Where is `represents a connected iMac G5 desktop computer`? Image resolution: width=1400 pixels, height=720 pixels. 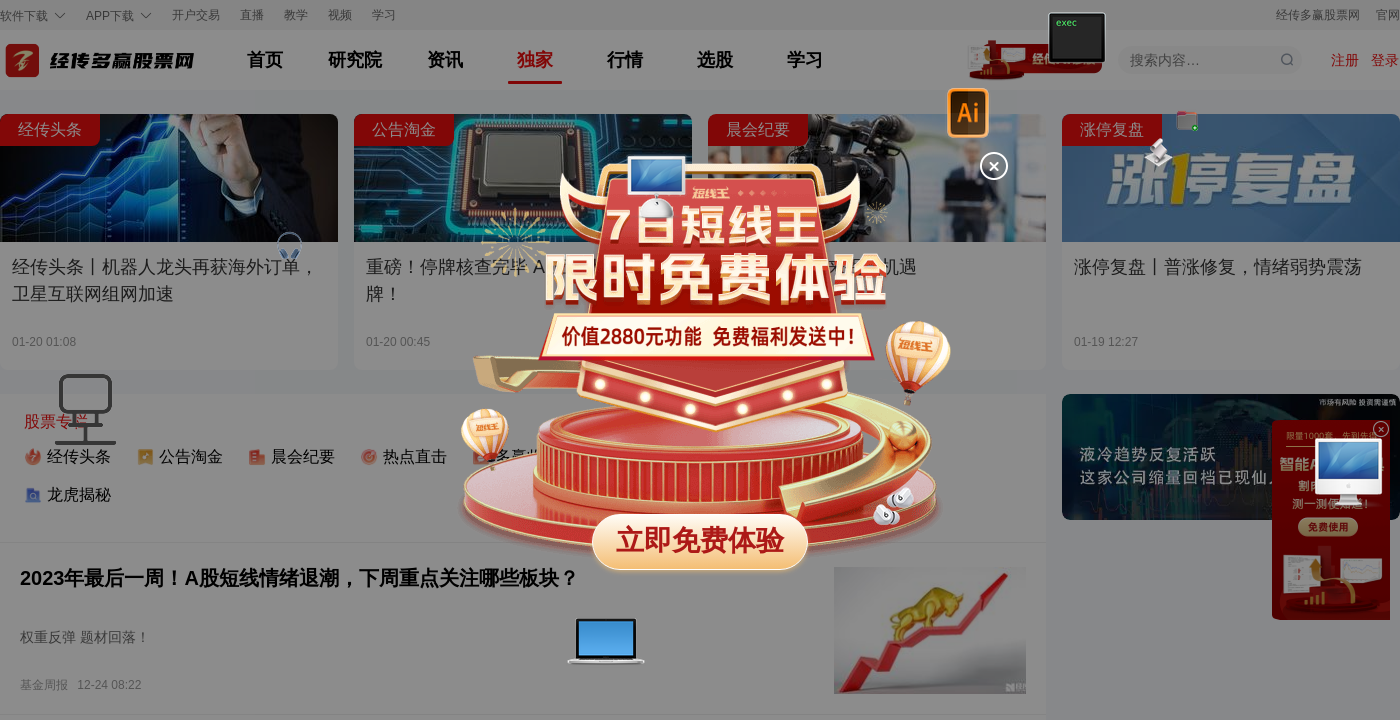
represents a connected iMac G5 desktop computer is located at coordinates (1348, 466).